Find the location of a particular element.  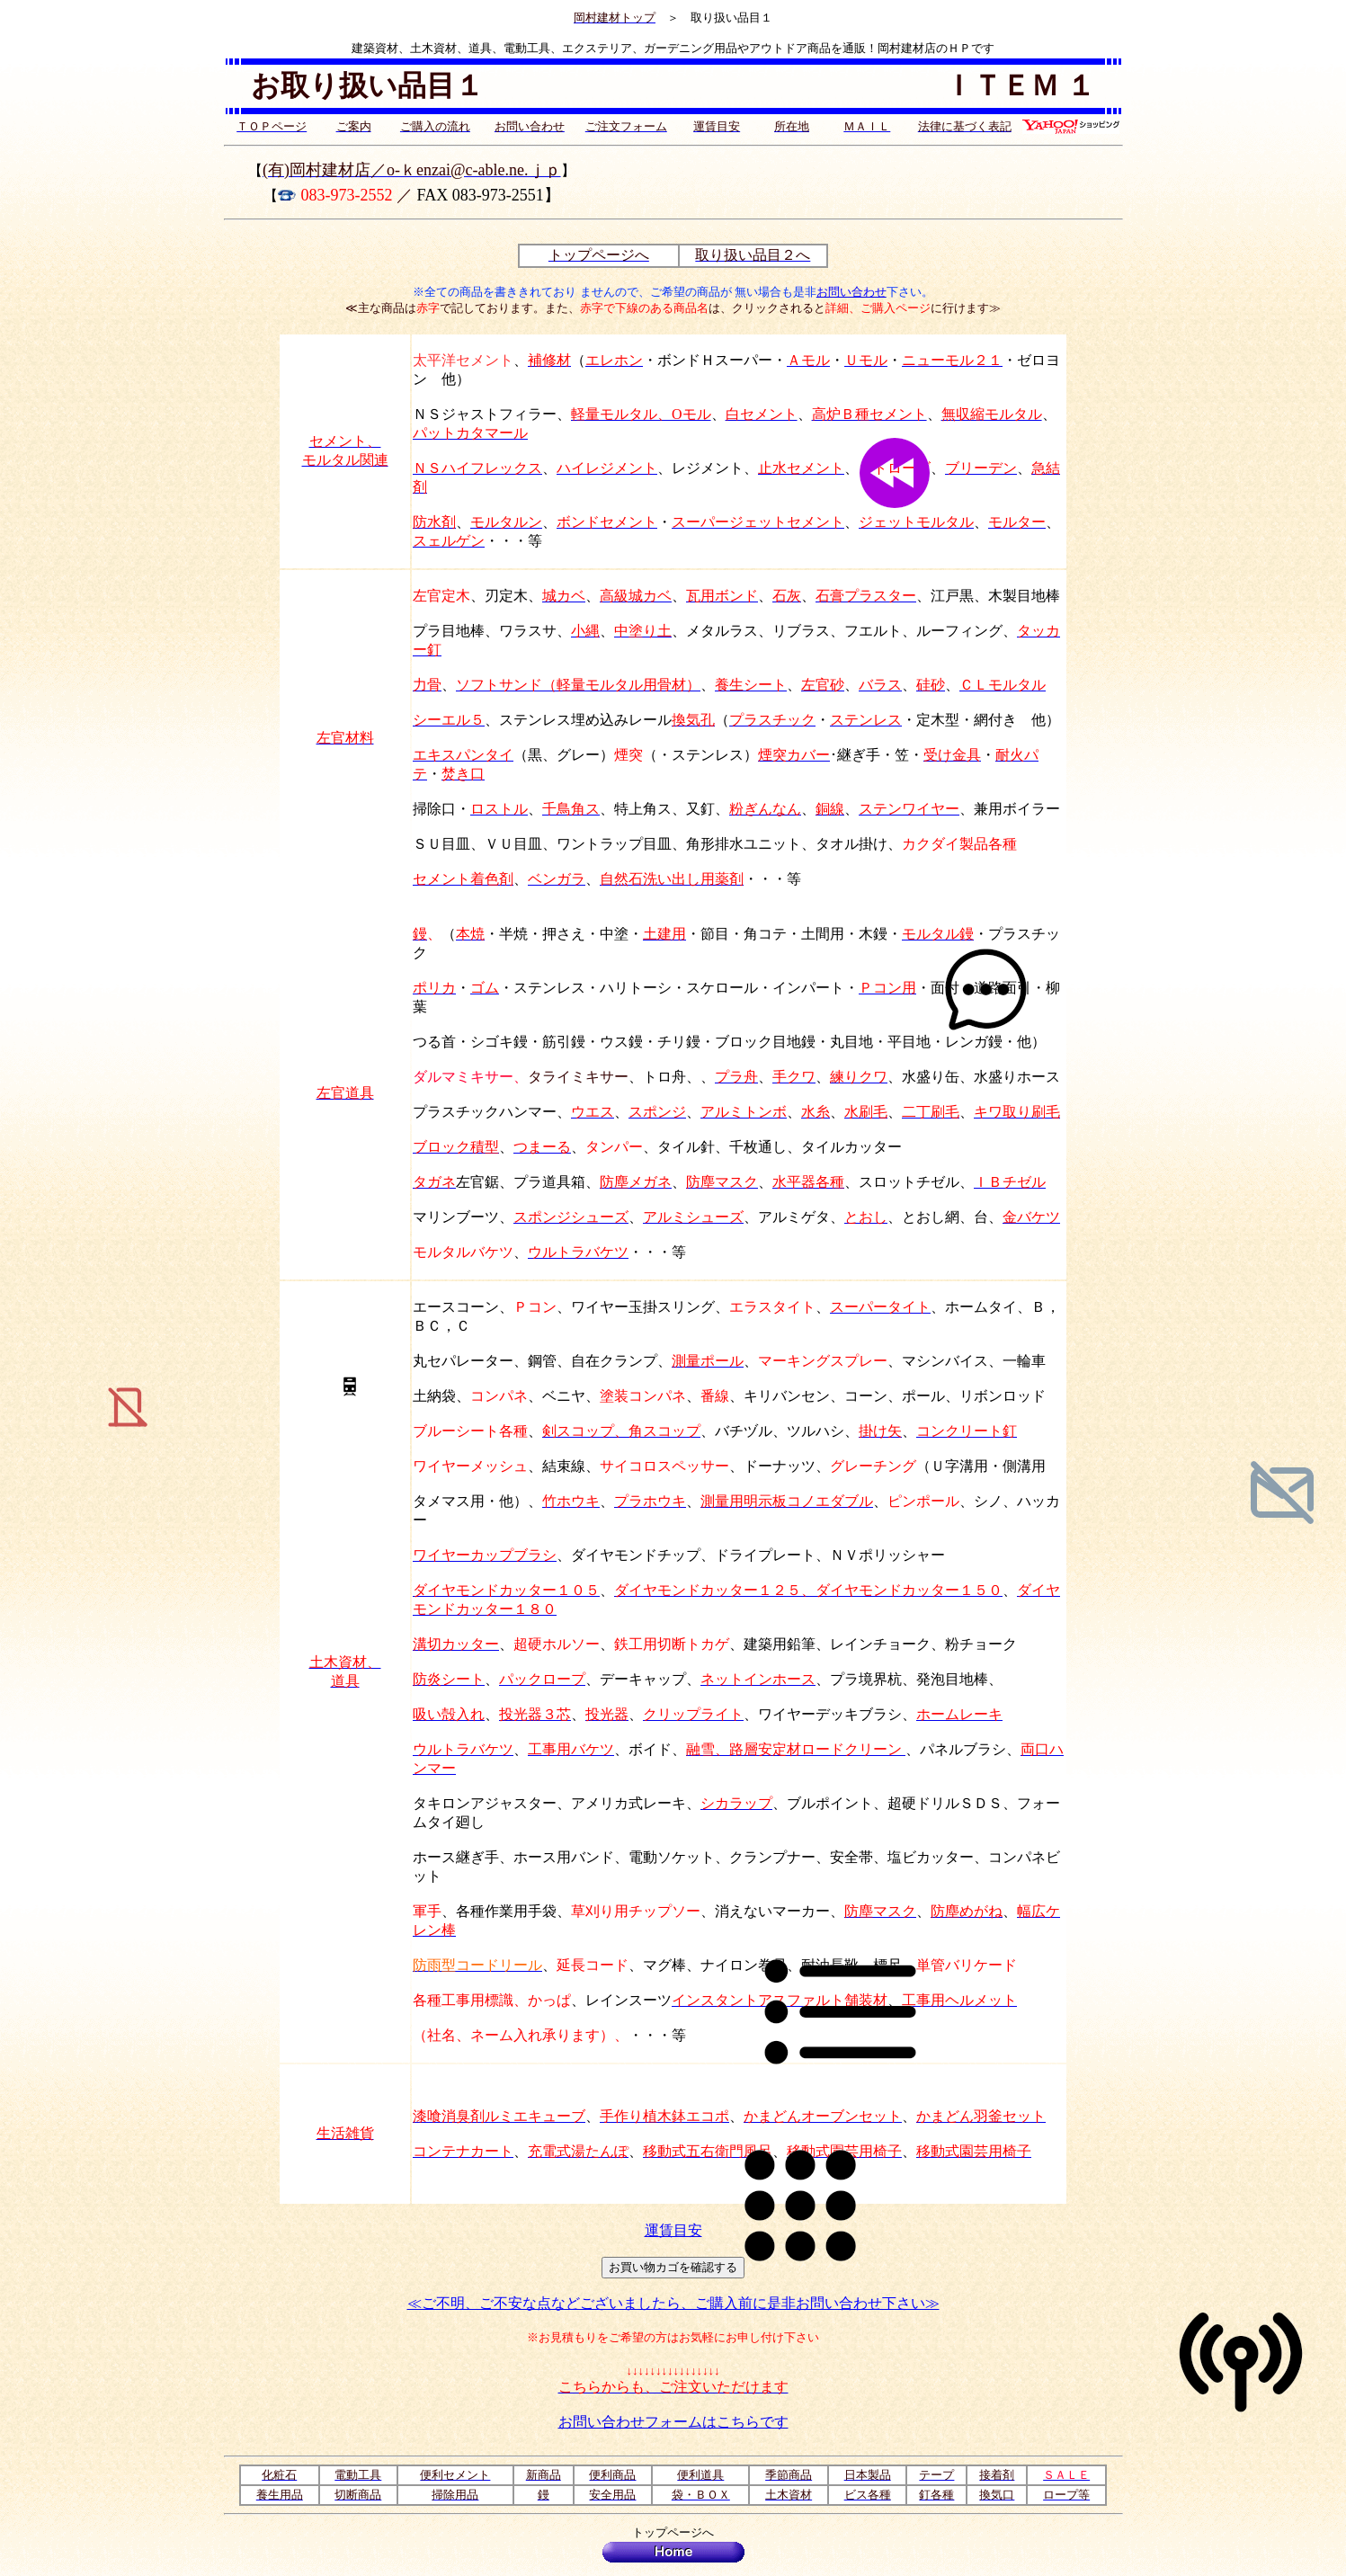

open the app drawer or menu is located at coordinates (800, 2206).